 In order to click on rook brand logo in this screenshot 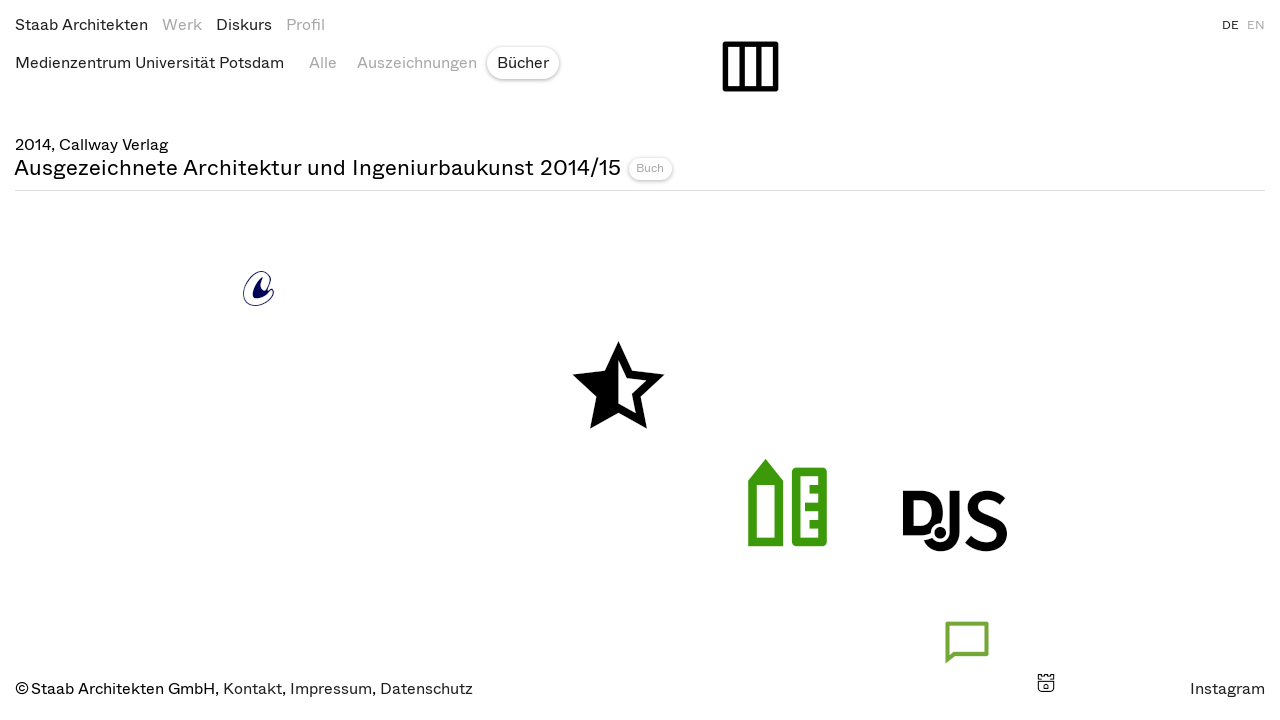, I will do `click(1046, 683)`.